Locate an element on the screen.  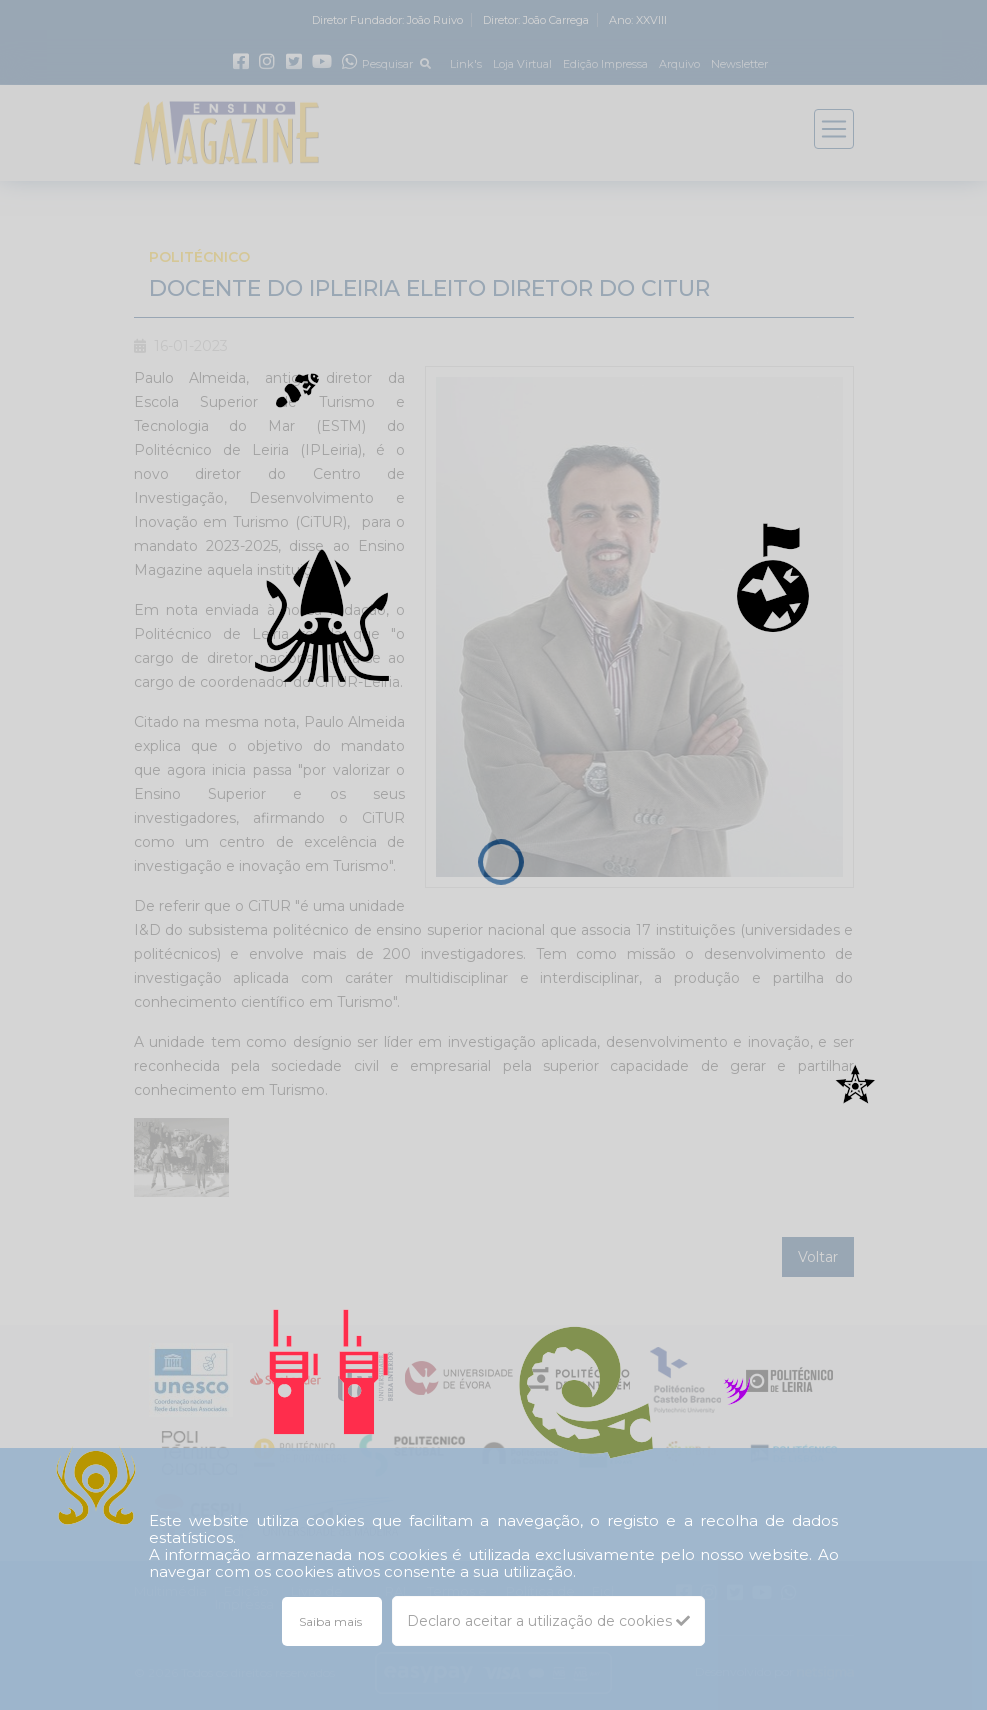
indicates aquarium or marine life category is located at coordinates (297, 390).